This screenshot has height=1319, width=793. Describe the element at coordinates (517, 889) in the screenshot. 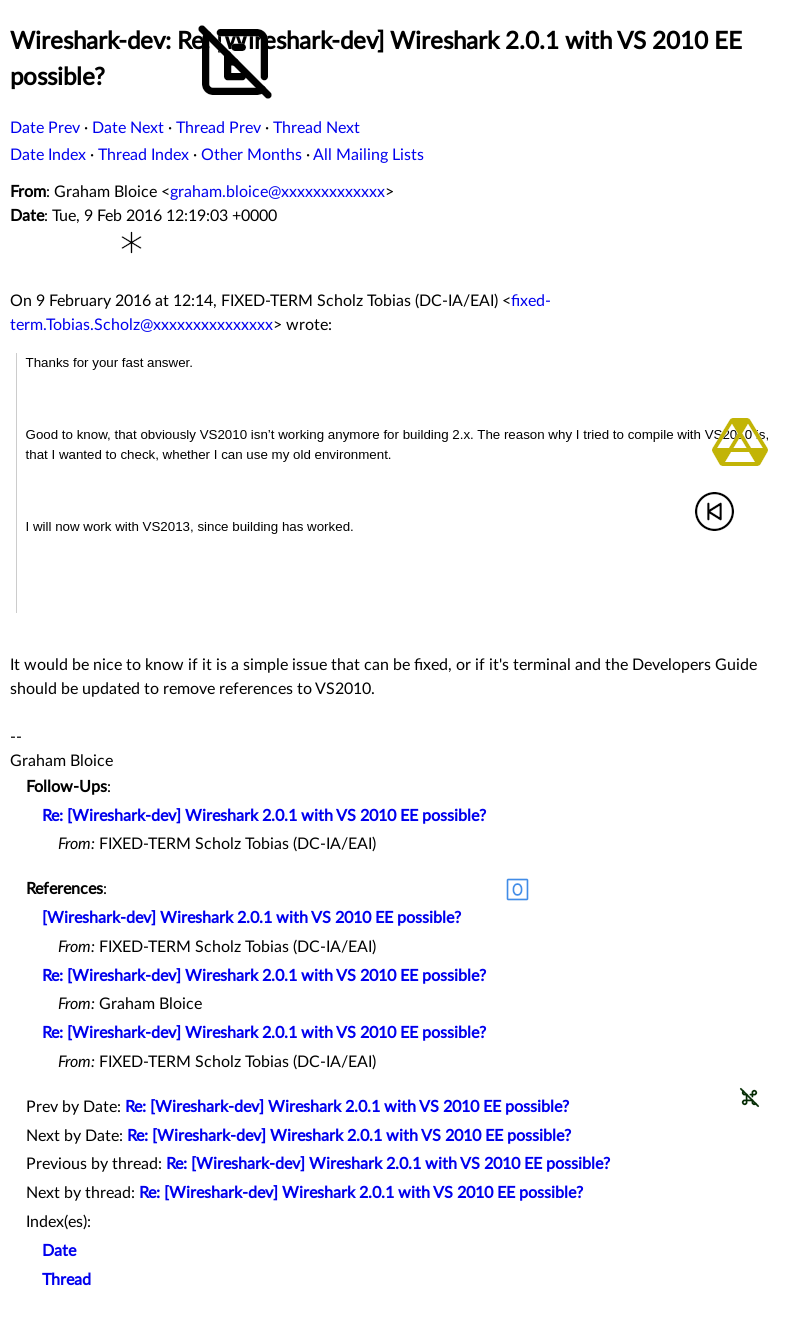

I see `indicates zero or null value` at that location.